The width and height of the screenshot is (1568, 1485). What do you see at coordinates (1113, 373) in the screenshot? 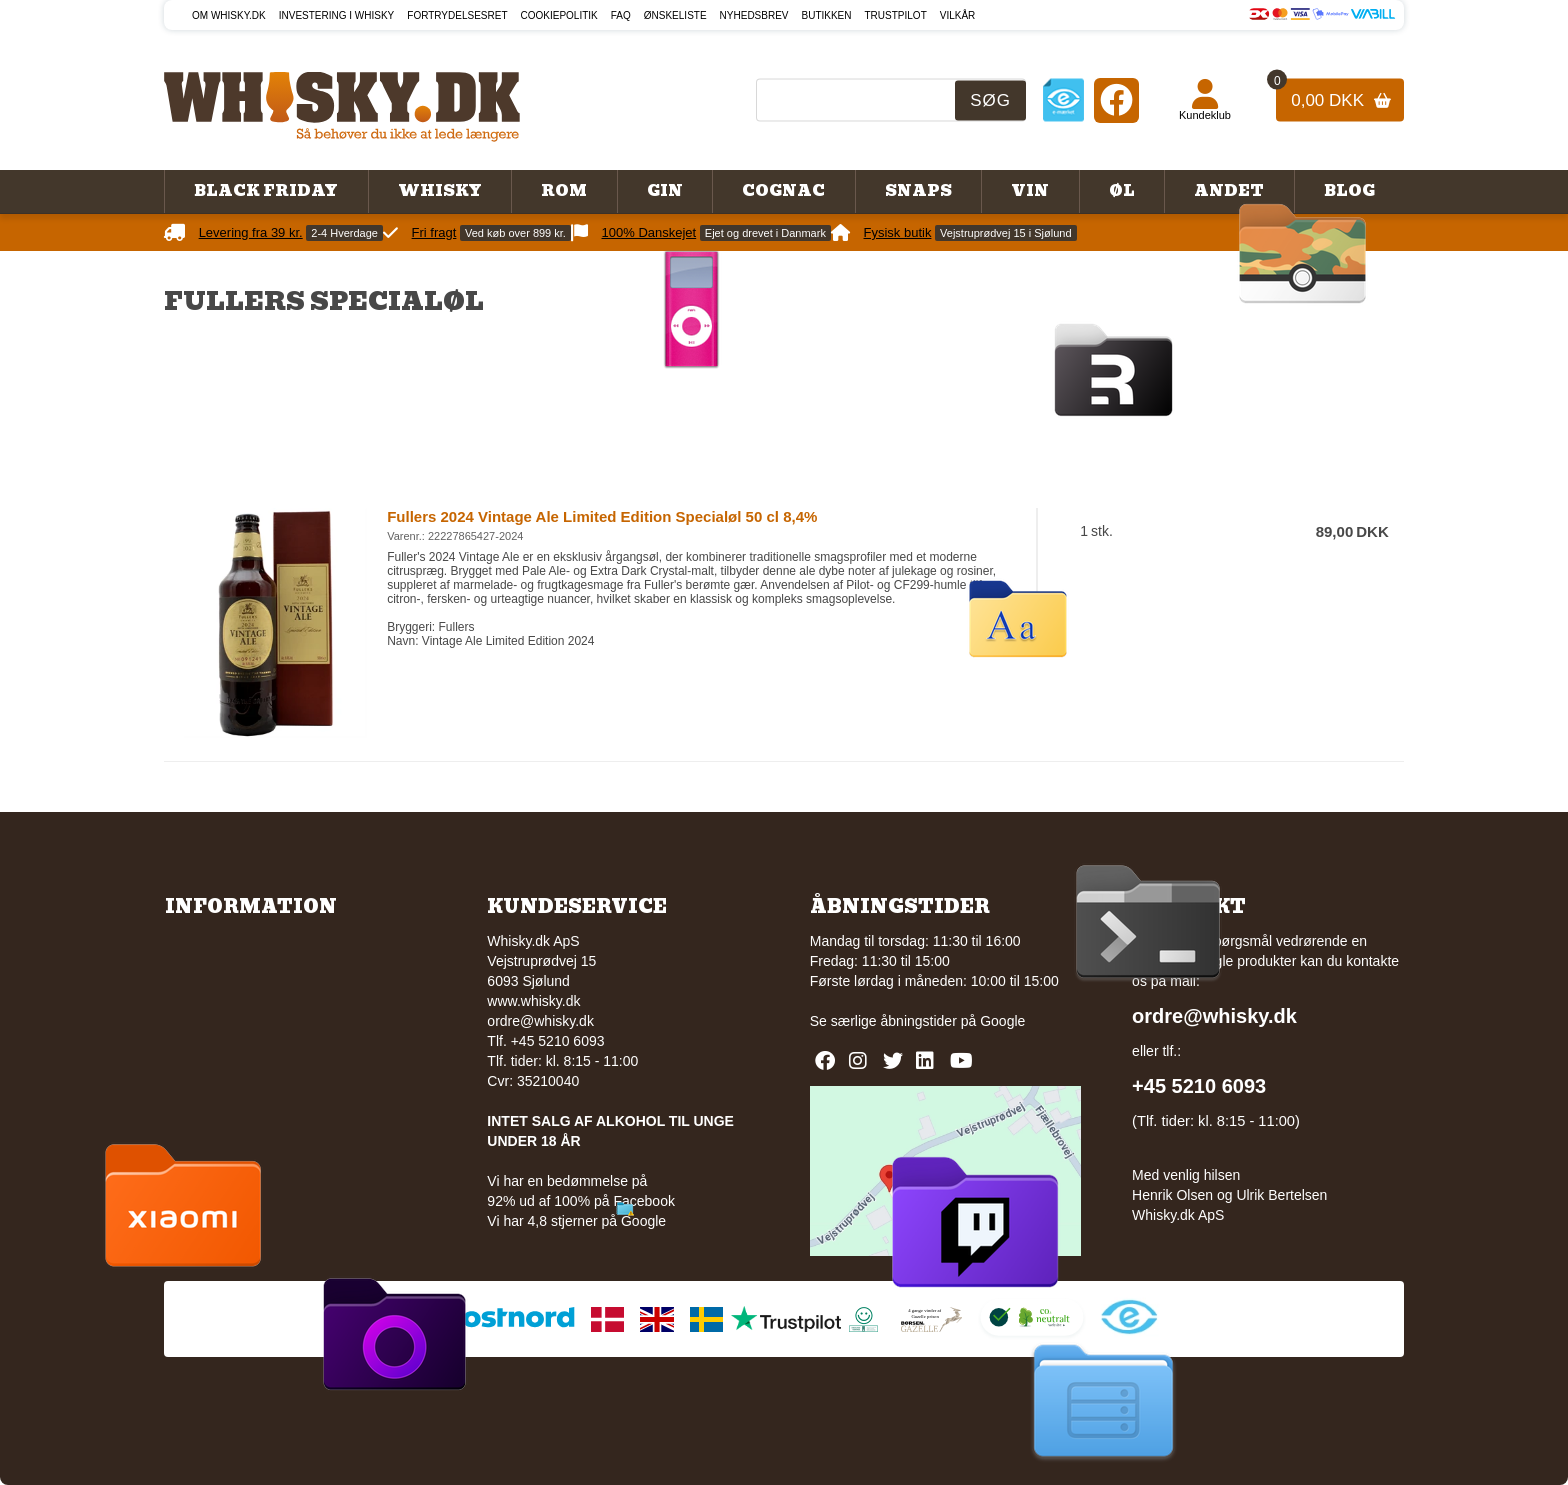
I see `open remix project folder` at bounding box center [1113, 373].